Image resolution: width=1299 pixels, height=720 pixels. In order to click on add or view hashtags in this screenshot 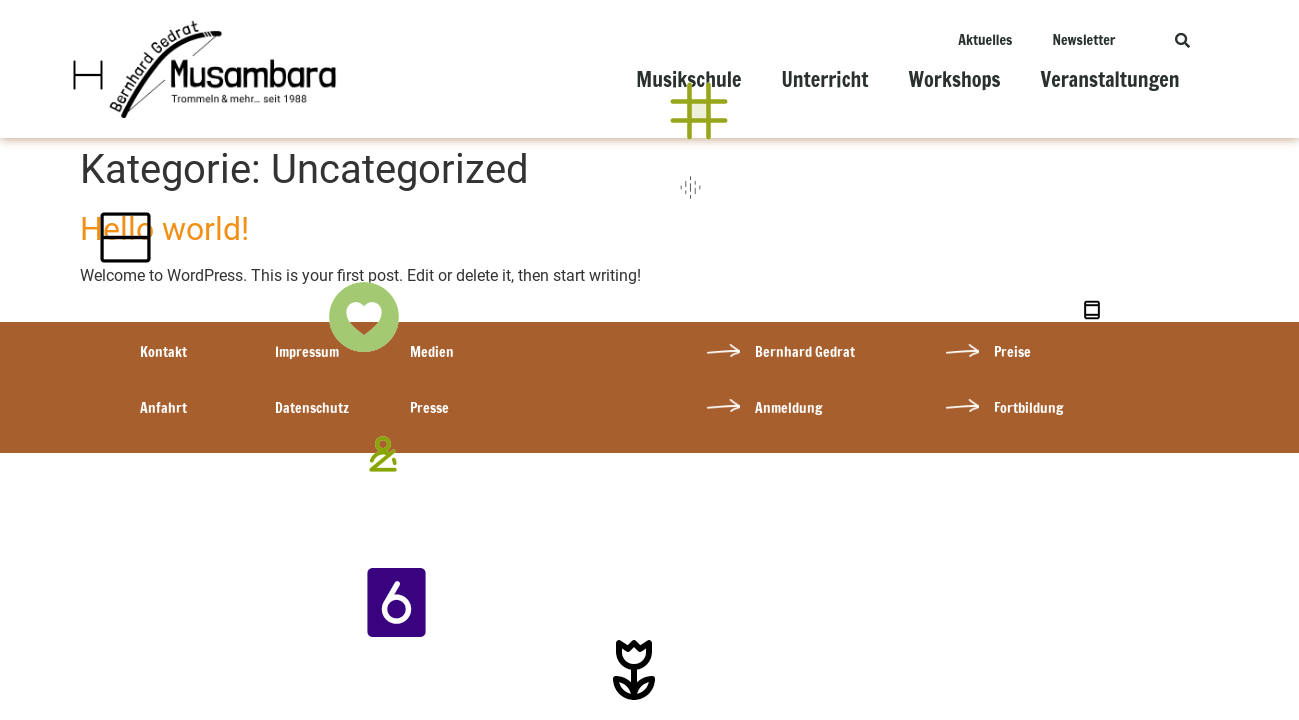, I will do `click(699, 111)`.